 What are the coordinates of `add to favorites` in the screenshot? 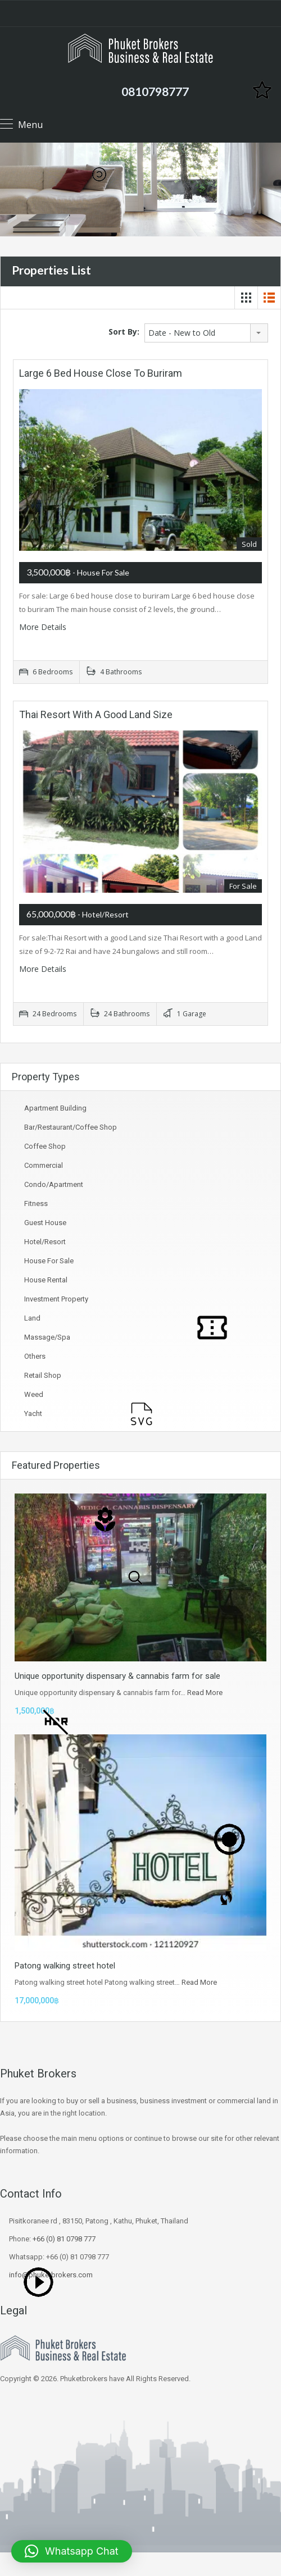 It's located at (262, 90).